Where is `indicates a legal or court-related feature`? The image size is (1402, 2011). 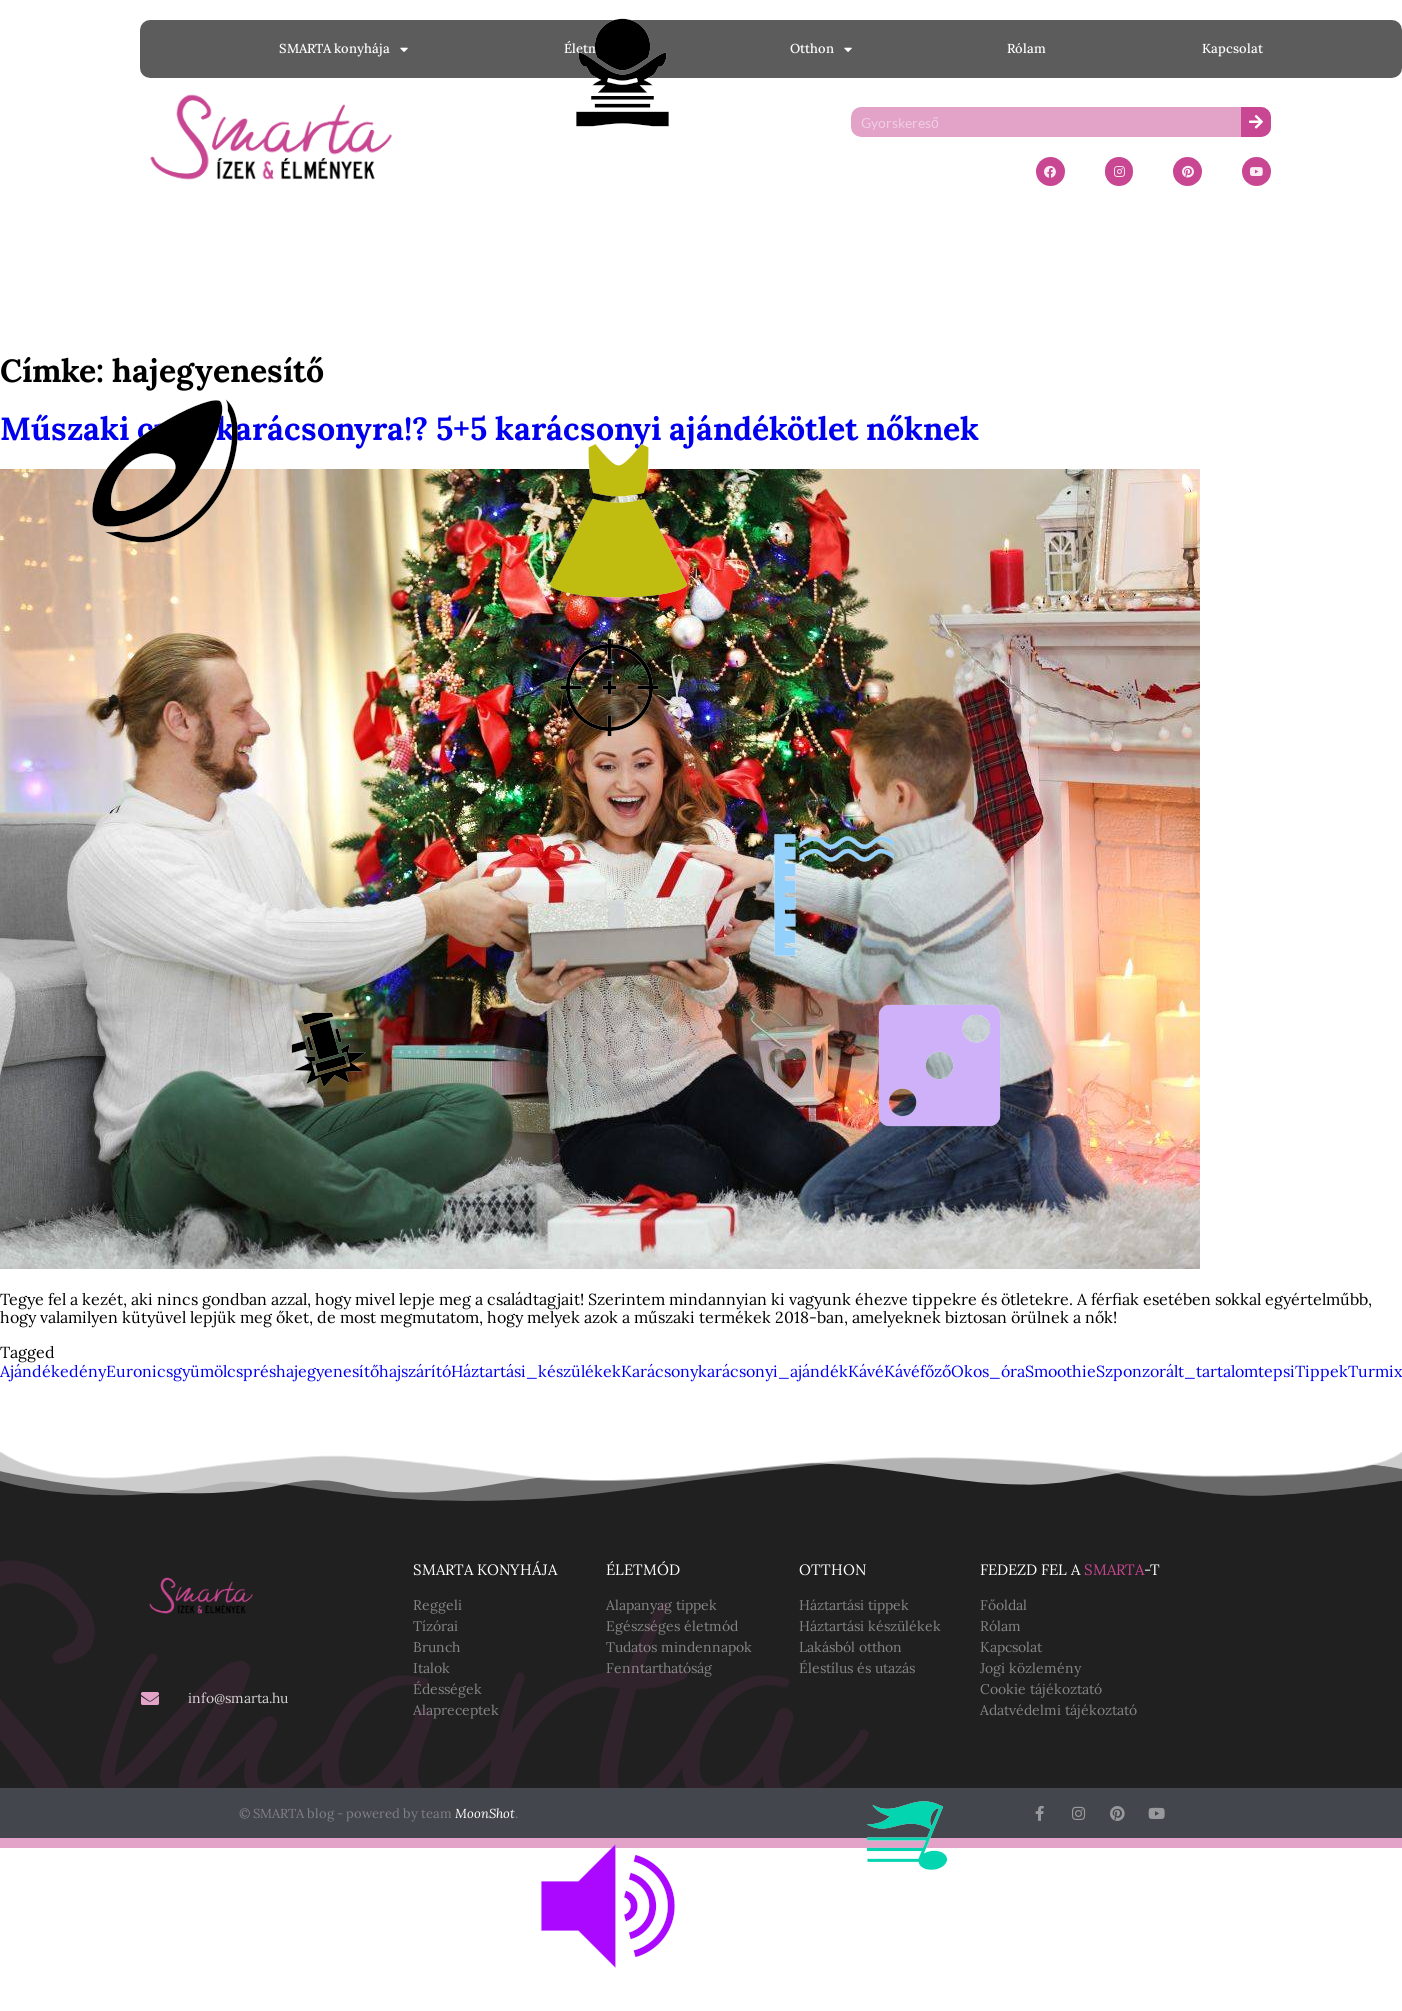 indicates a legal or court-related feature is located at coordinates (329, 1050).